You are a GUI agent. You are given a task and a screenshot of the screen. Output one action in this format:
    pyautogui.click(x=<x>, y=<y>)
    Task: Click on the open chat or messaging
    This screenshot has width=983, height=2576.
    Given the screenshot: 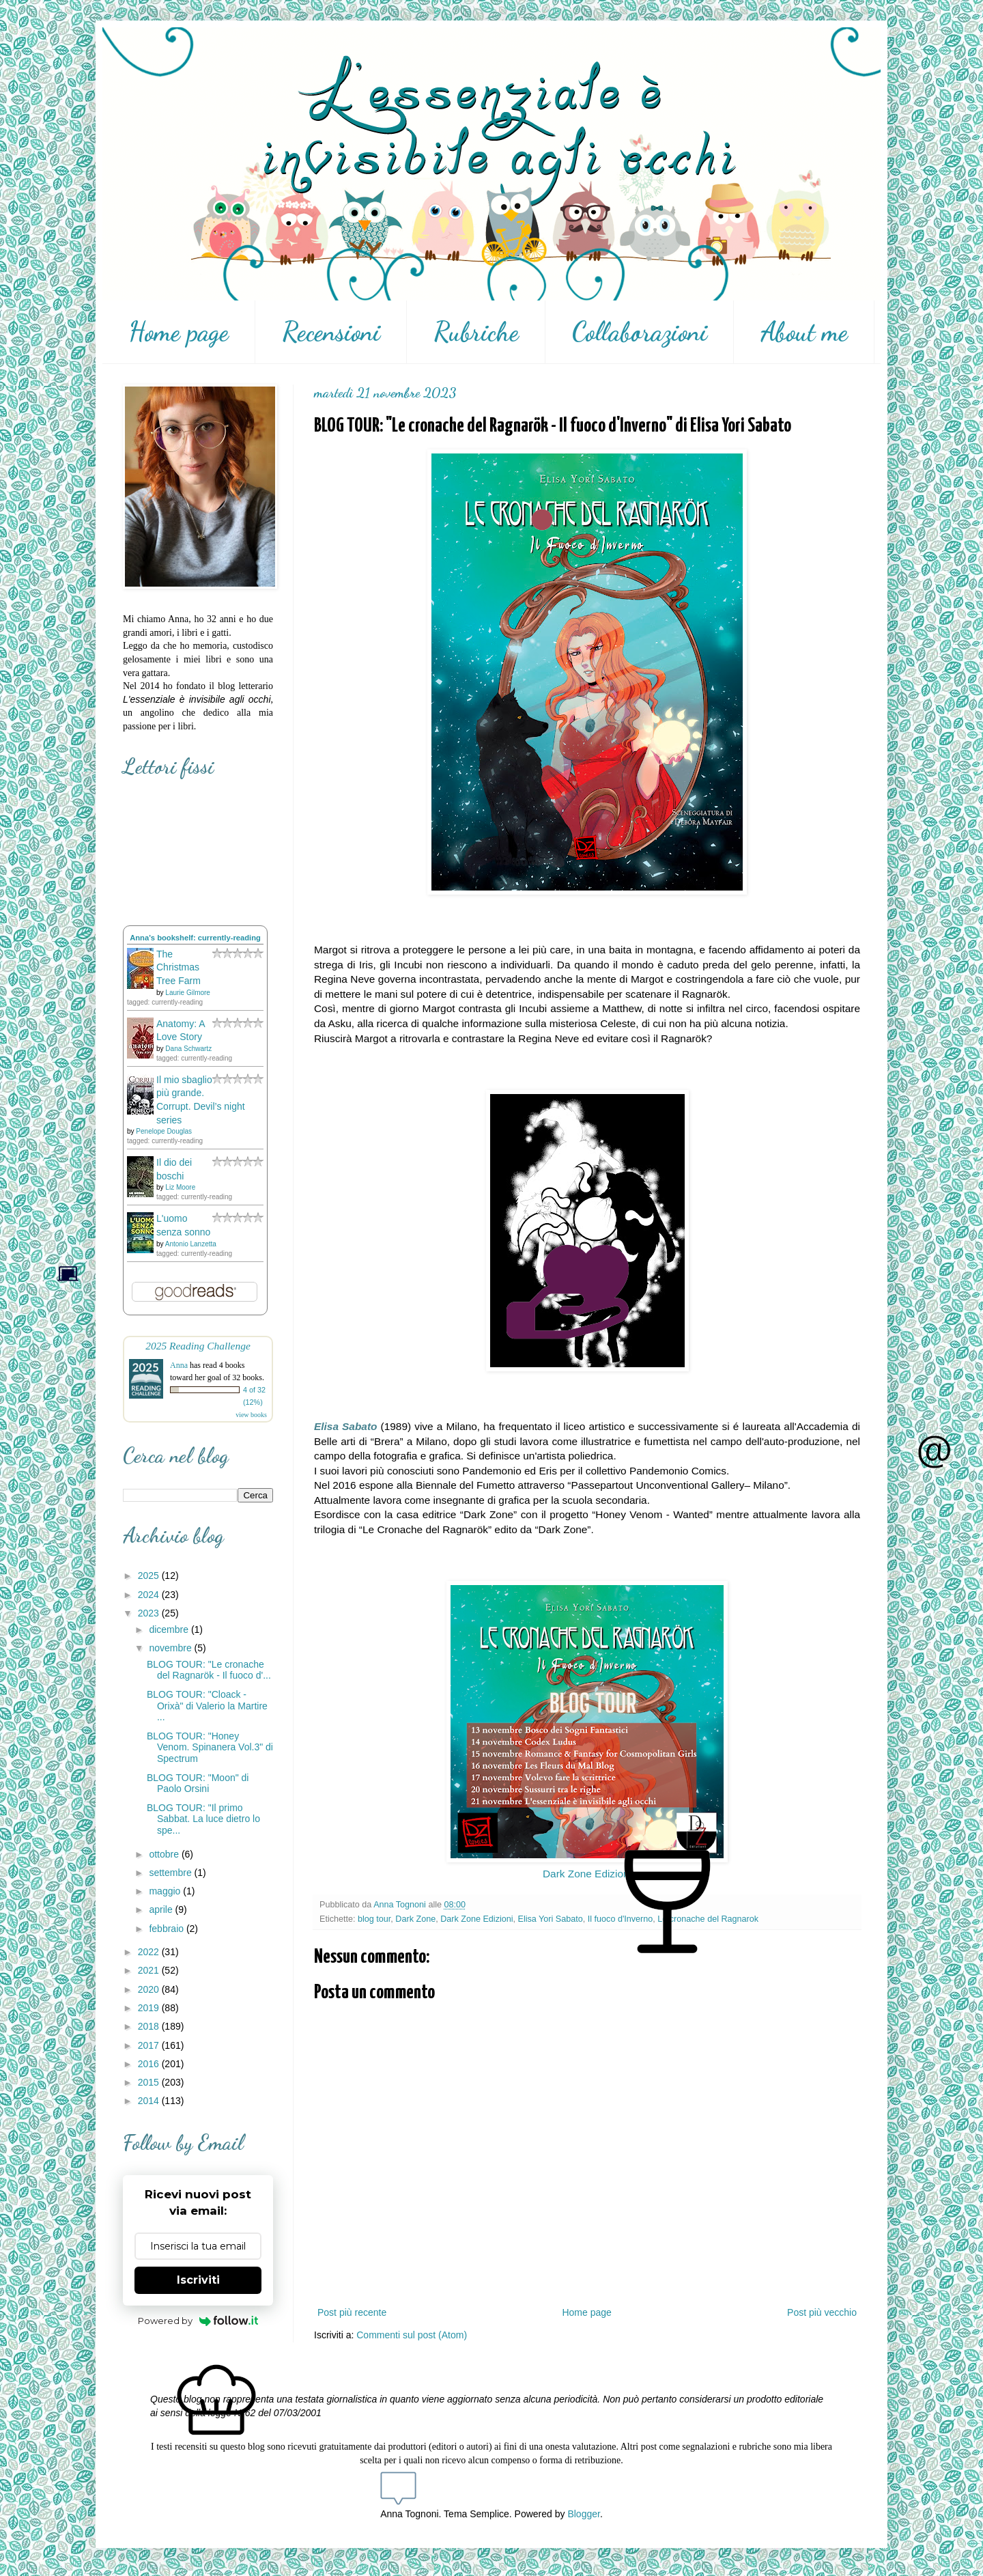 What is the action you would take?
    pyautogui.click(x=398, y=2487)
    